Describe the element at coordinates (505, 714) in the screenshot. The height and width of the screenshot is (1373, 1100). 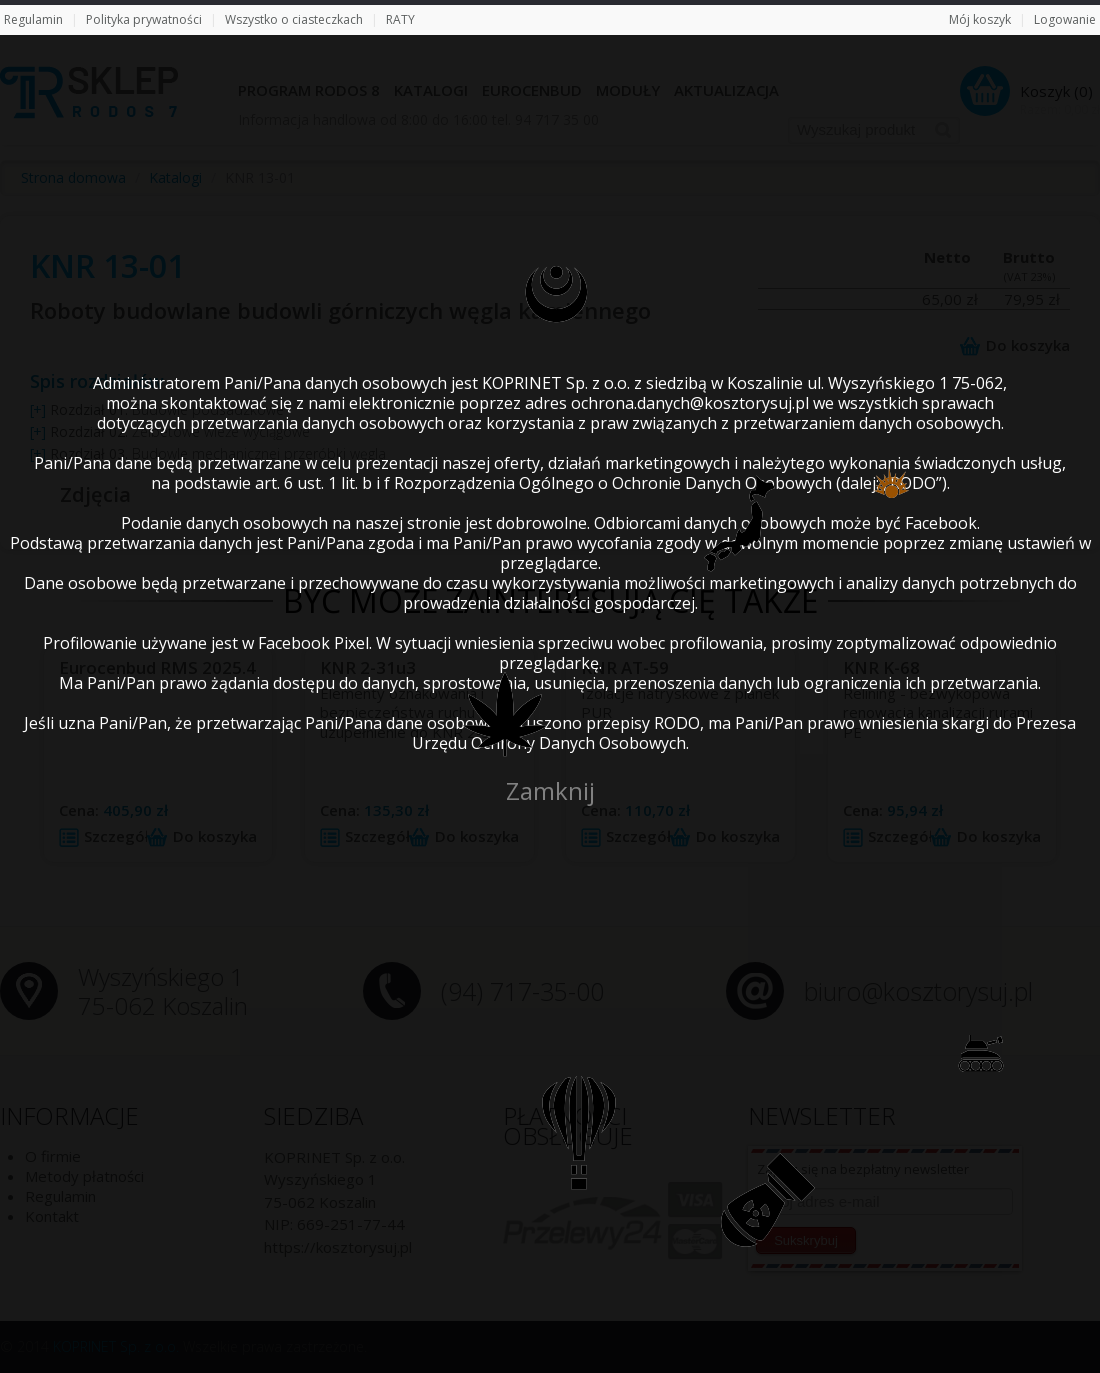
I see `browse hemp or cannabis-related products` at that location.